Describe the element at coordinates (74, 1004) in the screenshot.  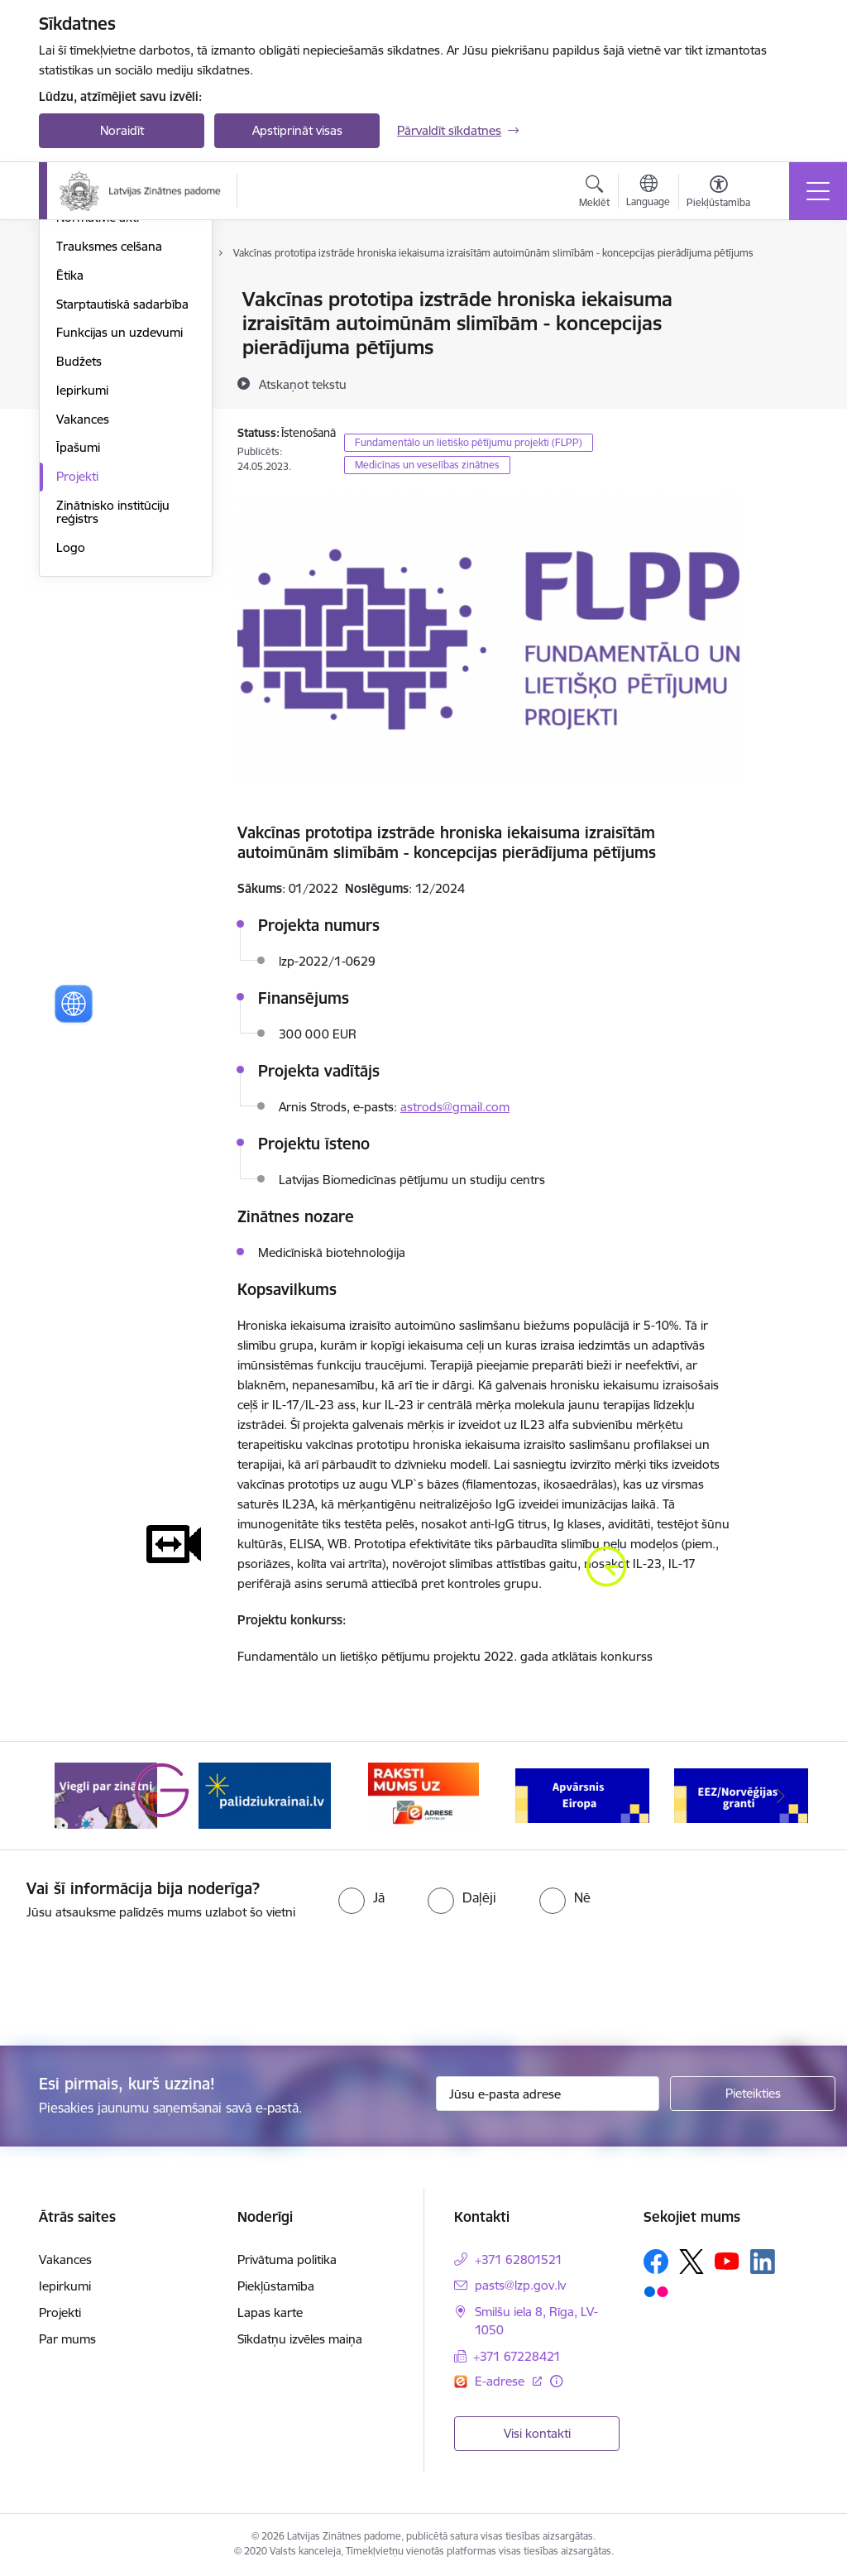
I see `access language learning applications` at that location.